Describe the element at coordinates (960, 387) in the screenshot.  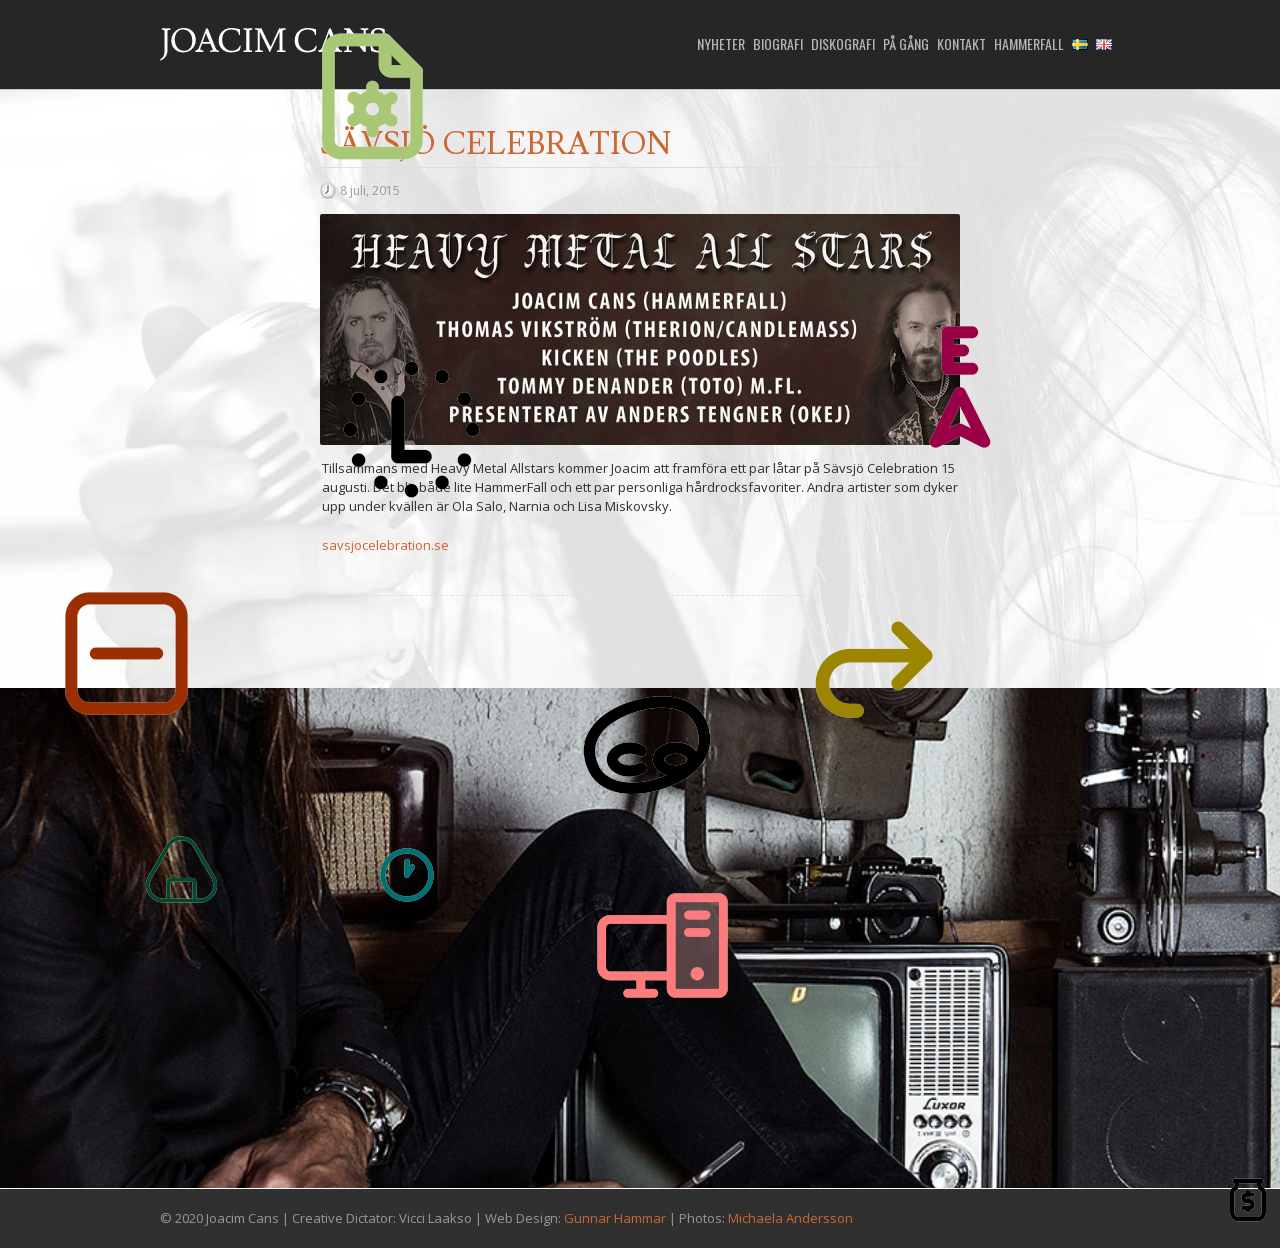
I see `navigate east direction` at that location.